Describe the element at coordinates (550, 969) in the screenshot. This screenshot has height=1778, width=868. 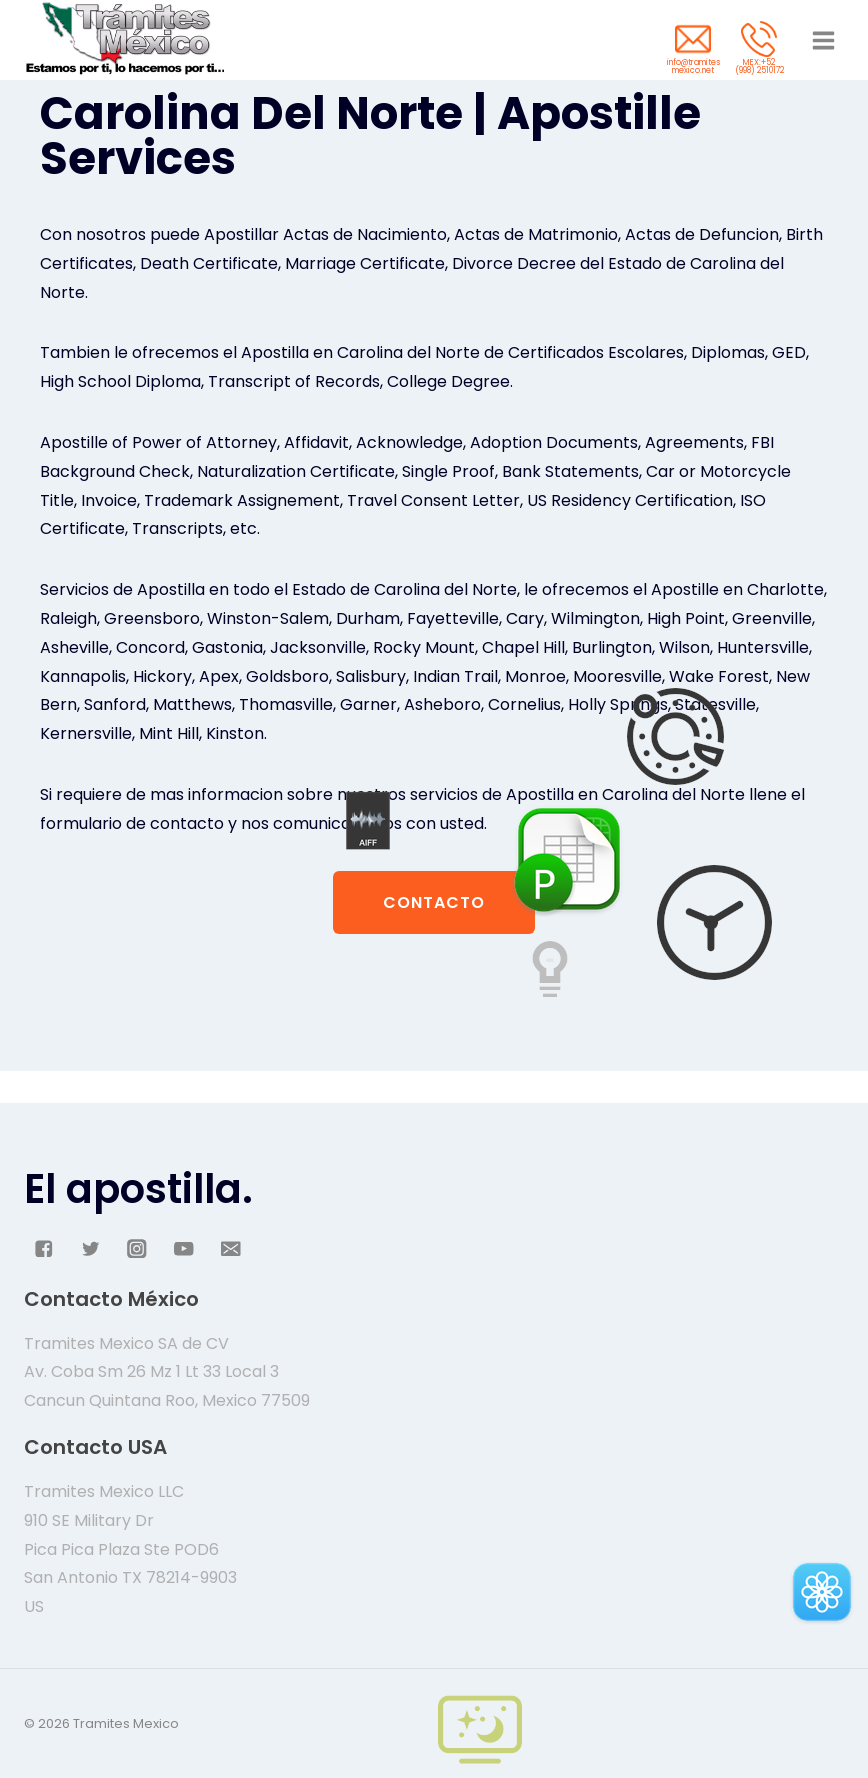
I see `view information or help details` at that location.